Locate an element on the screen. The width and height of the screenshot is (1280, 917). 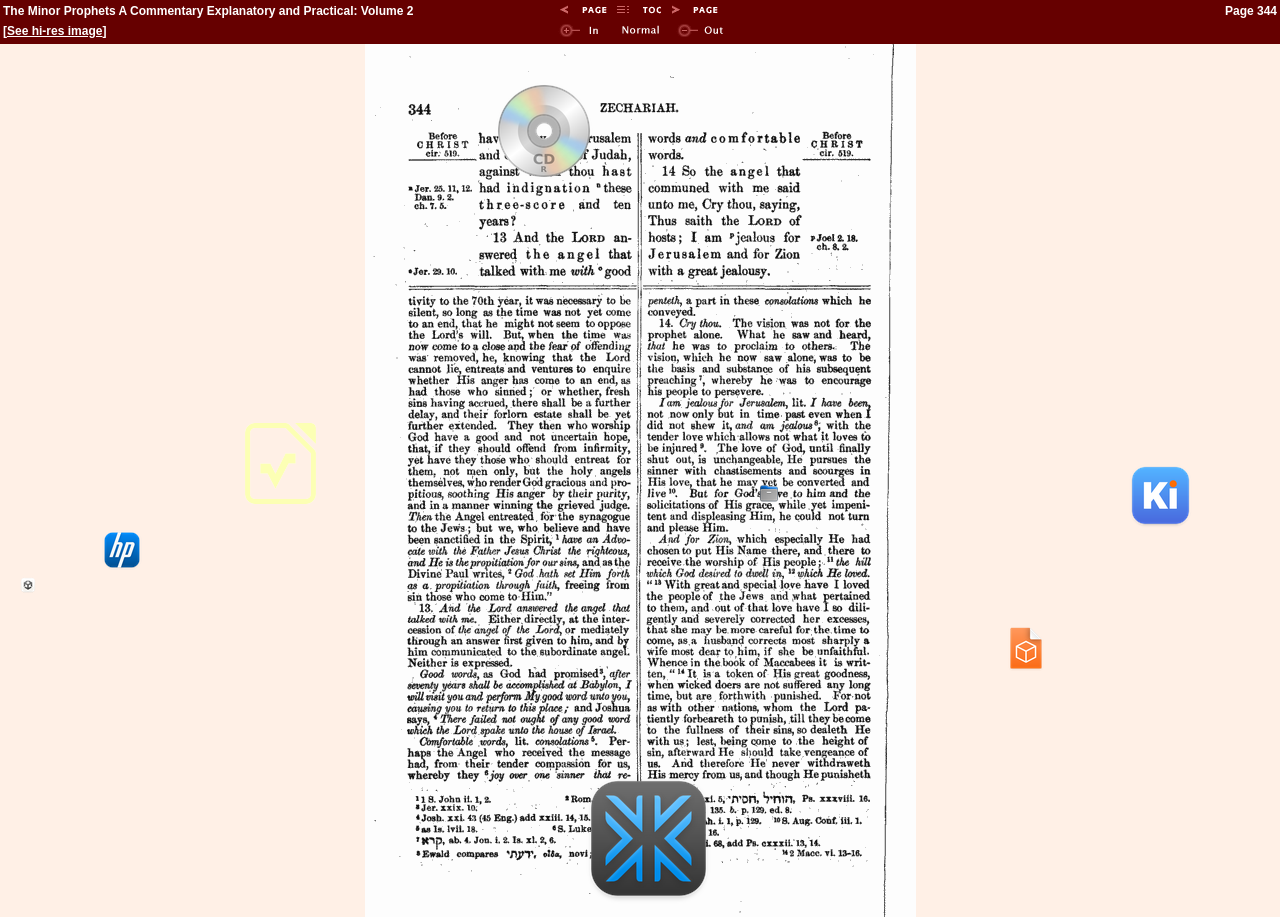
a CD-R disc available for burning or writing data is located at coordinates (544, 131).